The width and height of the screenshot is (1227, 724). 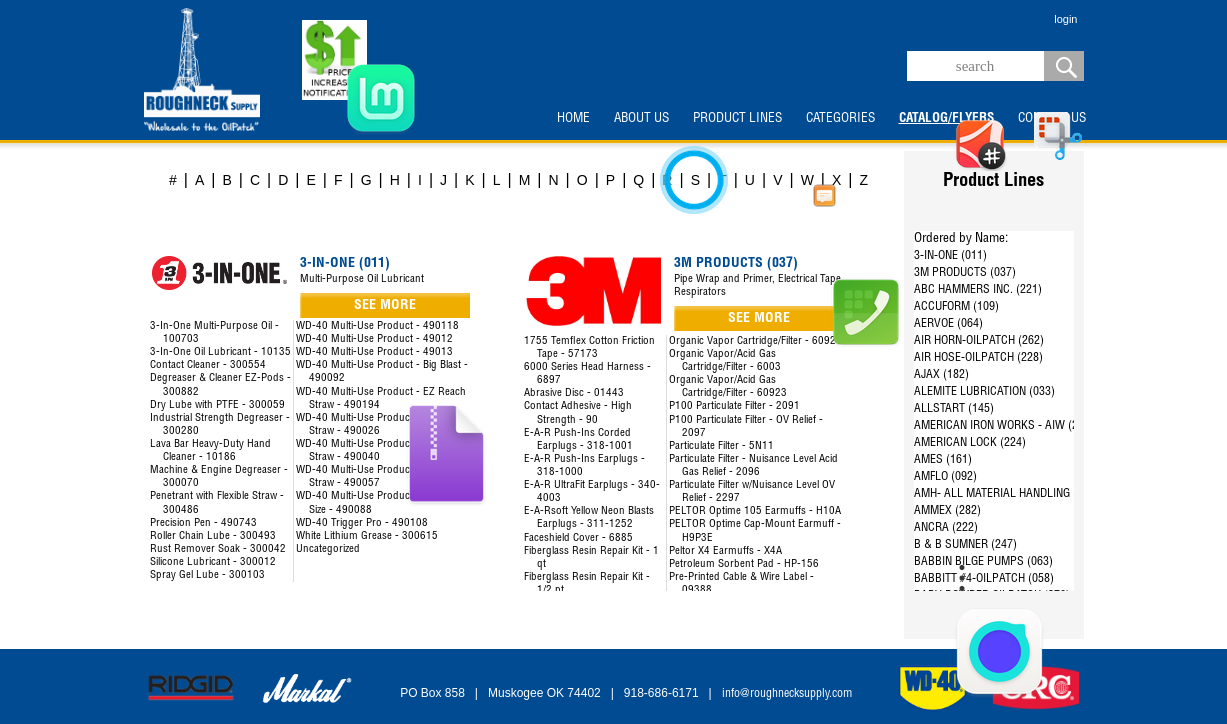 What do you see at coordinates (694, 180) in the screenshot?
I see `open Microsoft Cortana voice assistant` at bounding box center [694, 180].